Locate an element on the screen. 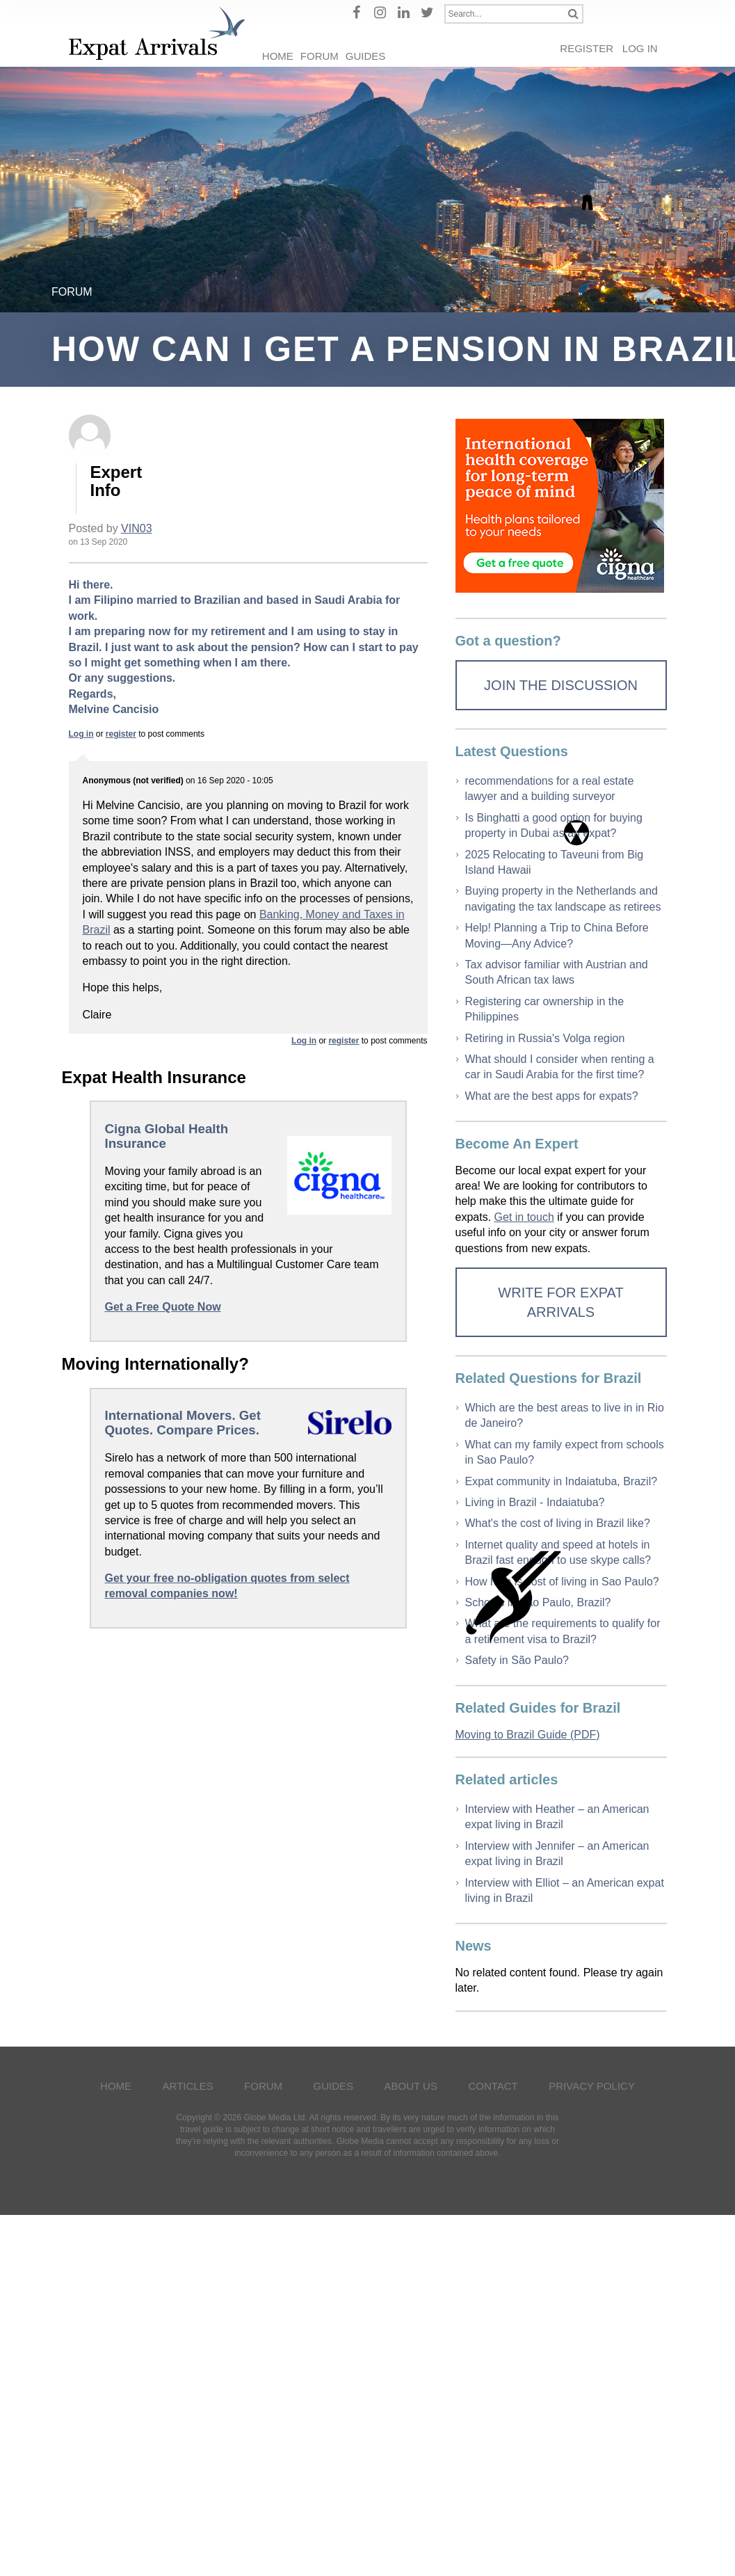 The width and height of the screenshot is (735, 2576). indicates a fallout shelter location is located at coordinates (576, 833).